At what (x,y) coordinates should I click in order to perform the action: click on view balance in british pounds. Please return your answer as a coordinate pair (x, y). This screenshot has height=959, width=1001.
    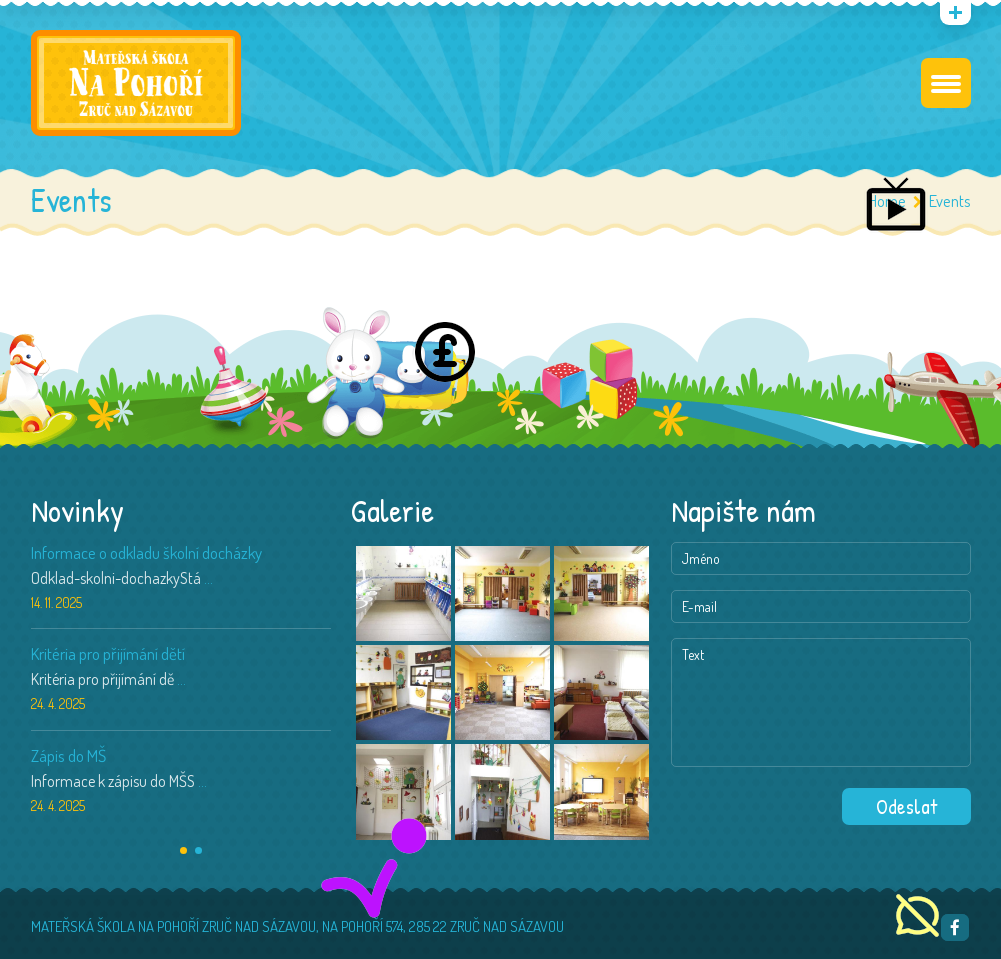
    Looking at the image, I should click on (445, 352).